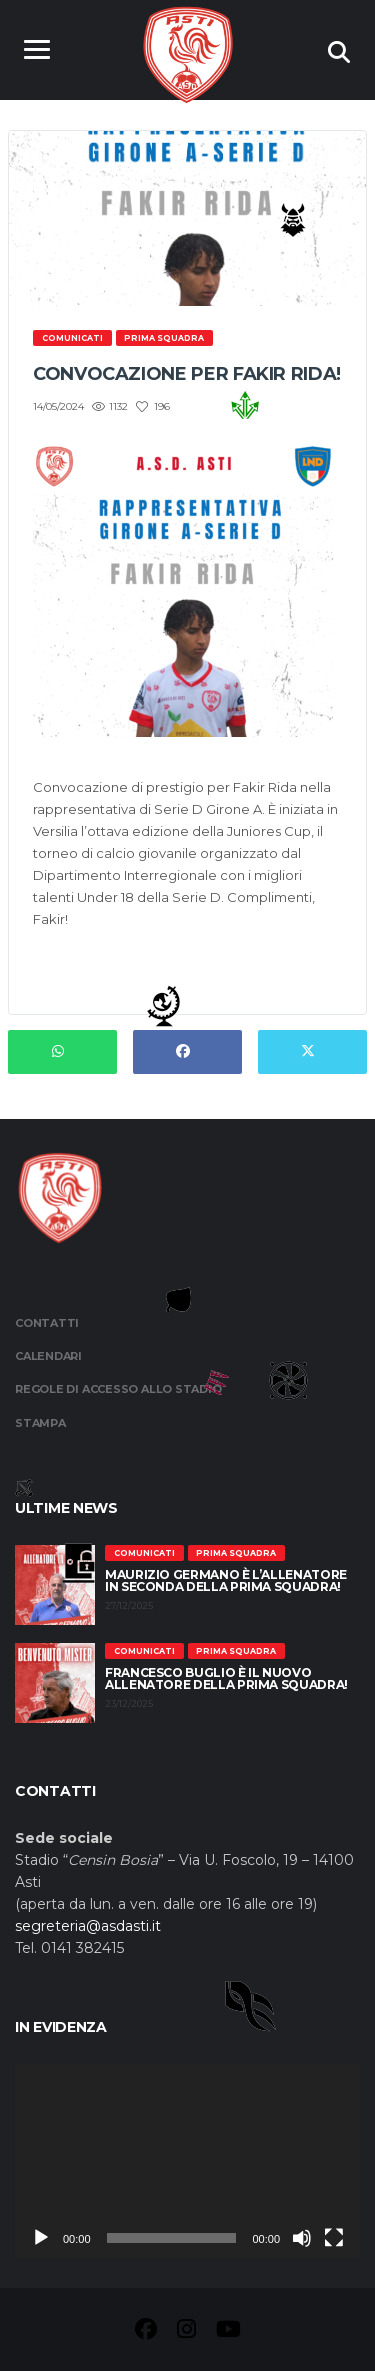 The image size is (375, 2371). What do you see at coordinates (251, 2006) in the screenshot?
I see `activate tentacle attack ability` at bounding box center [251, 2006].